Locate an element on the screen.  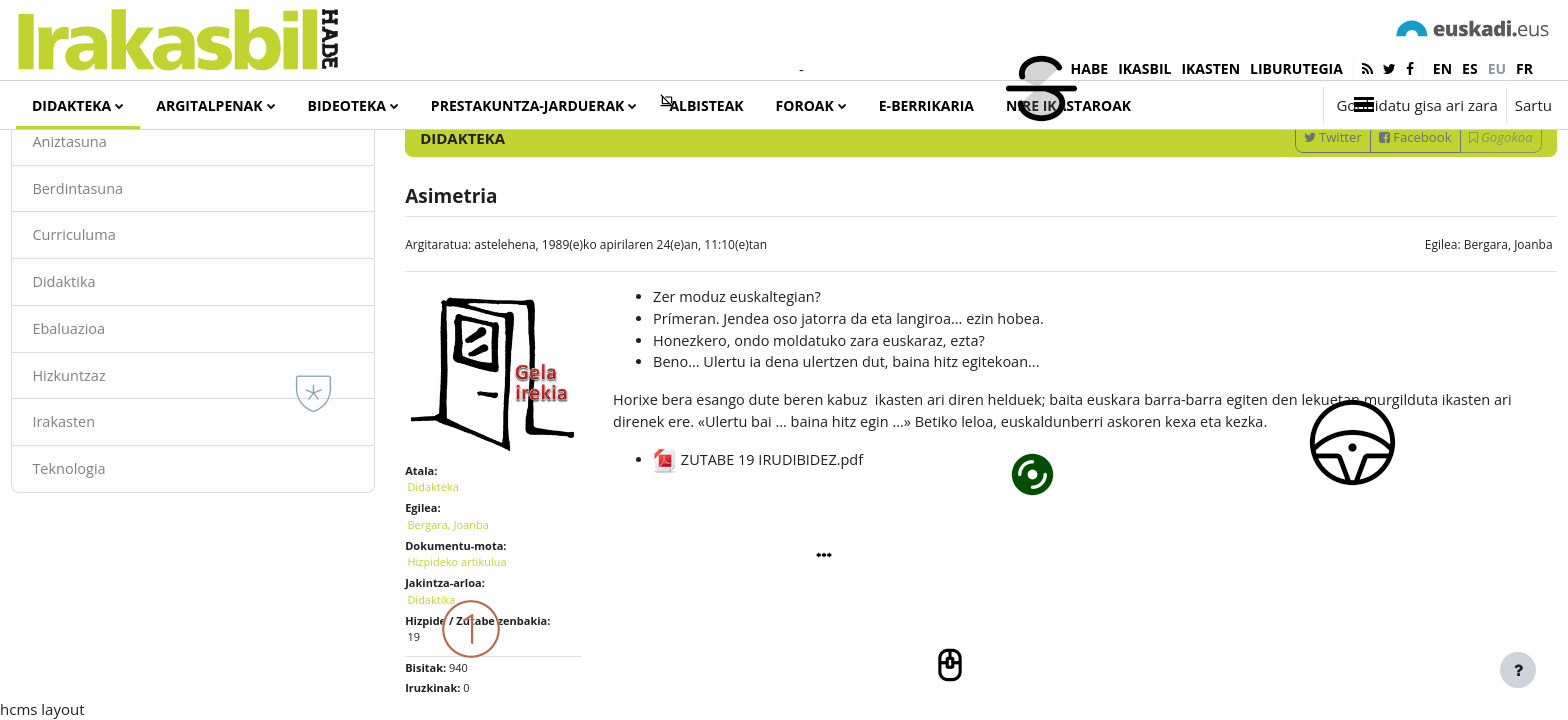
play music or audio content is located at coordinates (1032, 474).